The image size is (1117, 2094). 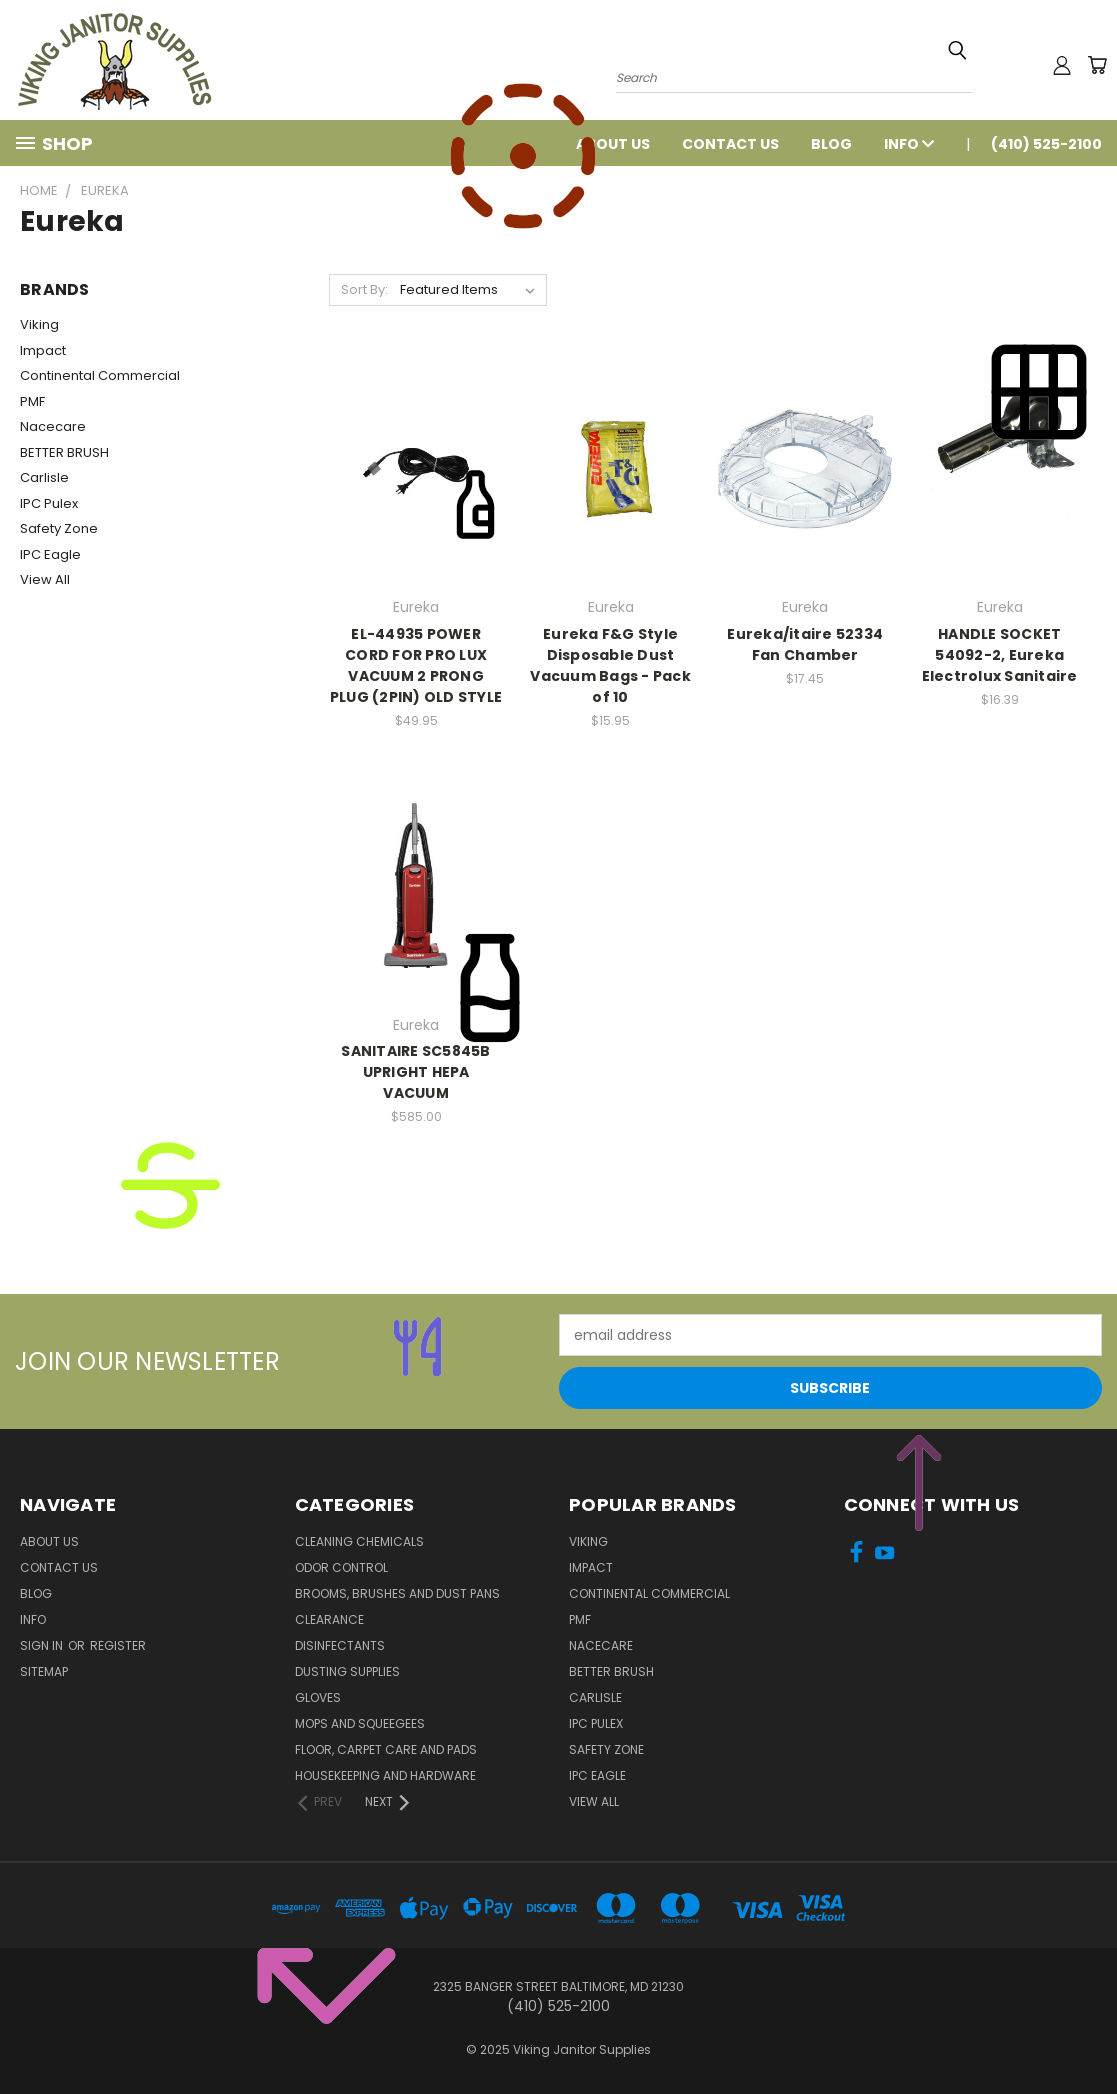 What do you see at coordinates (326, 1982) in the screenshot?
I see `go back or return to previous step` at bounding box center [326, 1982].